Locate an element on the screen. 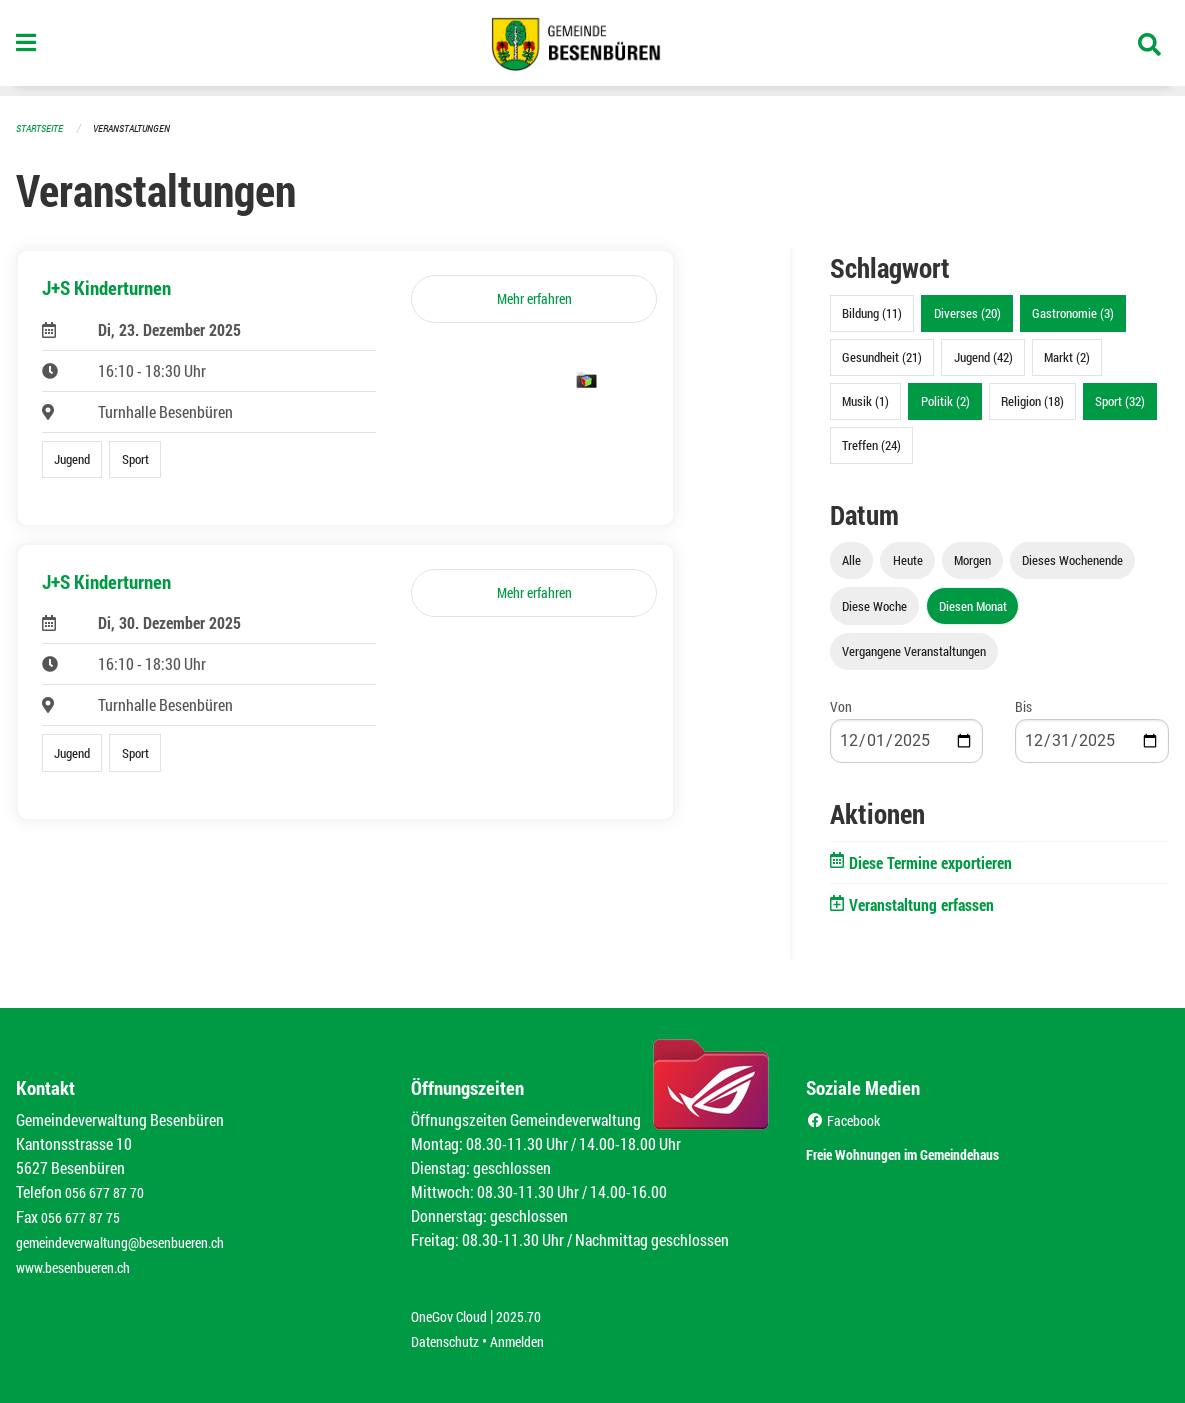 The image size is (1185, 1403). open ASUS Republic of Gamers files folder is located at coordinates (710, 1087).